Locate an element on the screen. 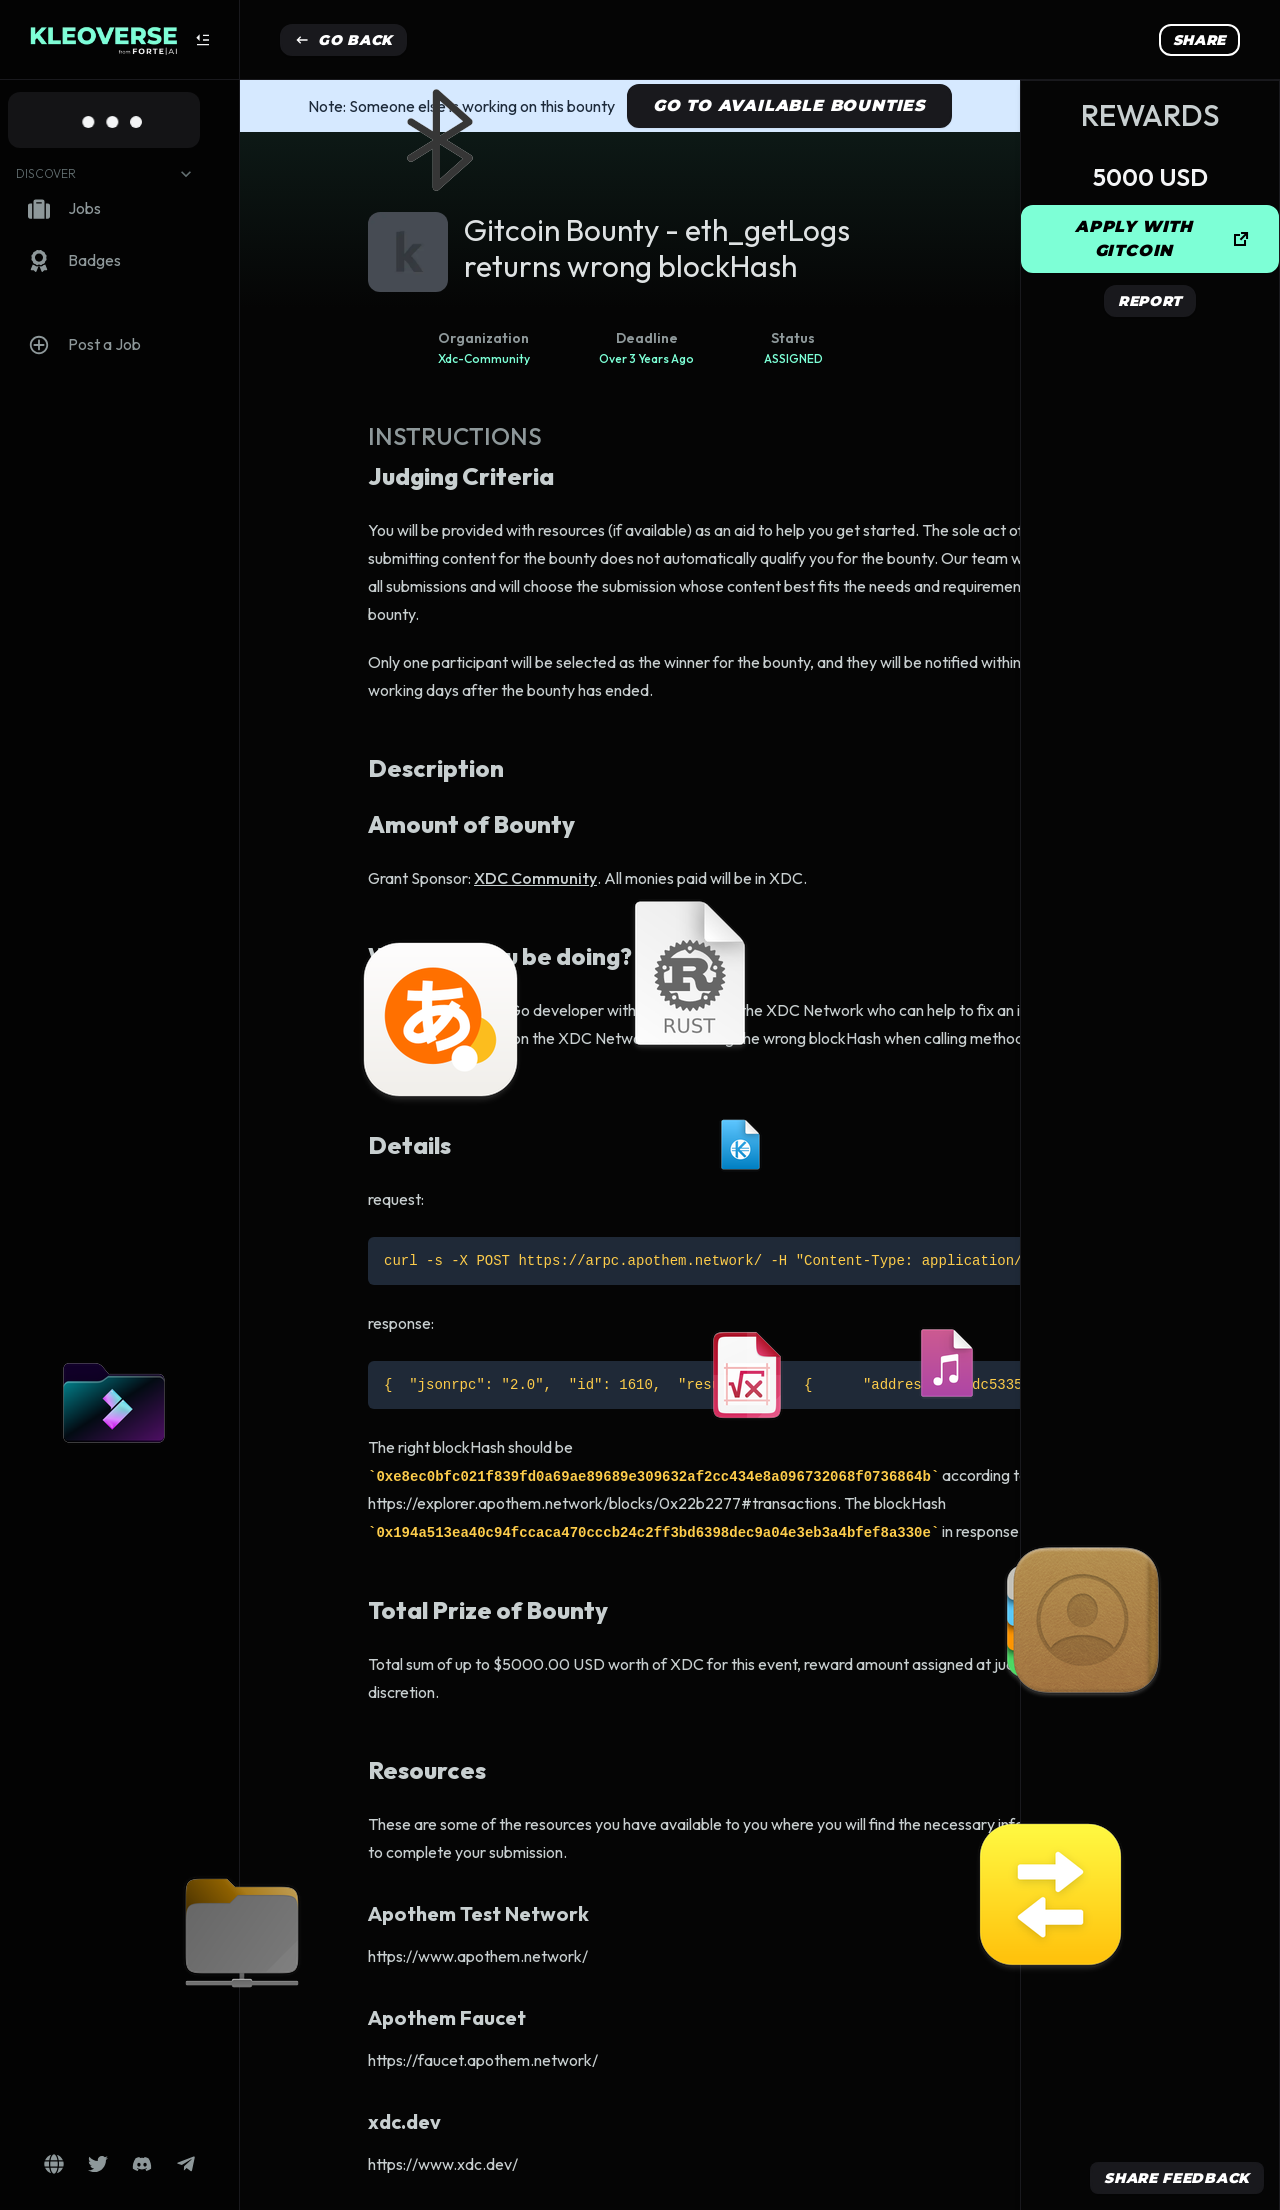 Image resolution: width=1280 pixels, height=2210 pixels. access a remote or network folder is located at coordinates (242, 1931).